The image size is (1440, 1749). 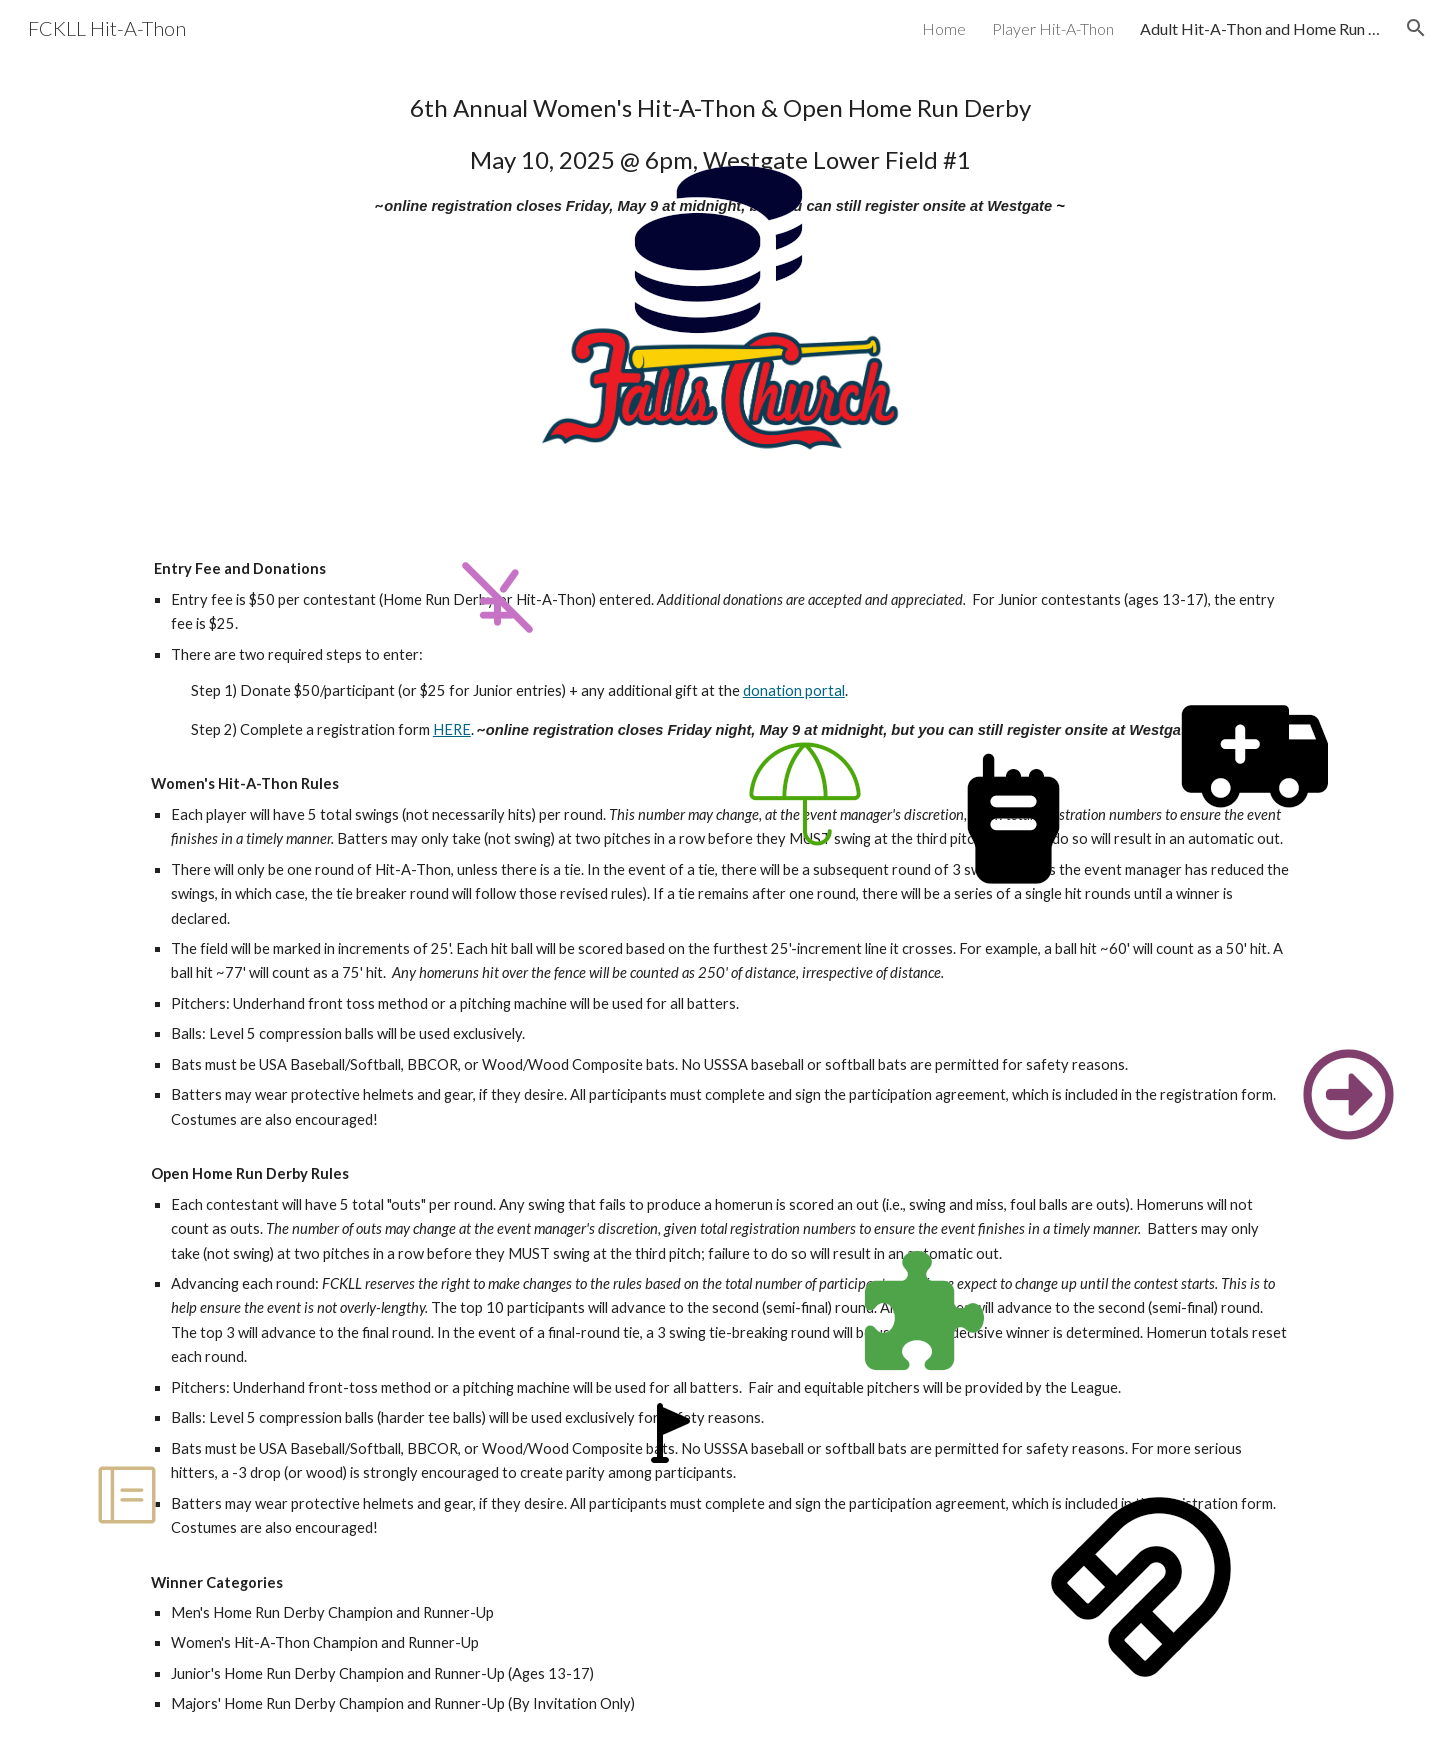 I want to click on view weather protection or rain forecast, so click(x=805, y=794).